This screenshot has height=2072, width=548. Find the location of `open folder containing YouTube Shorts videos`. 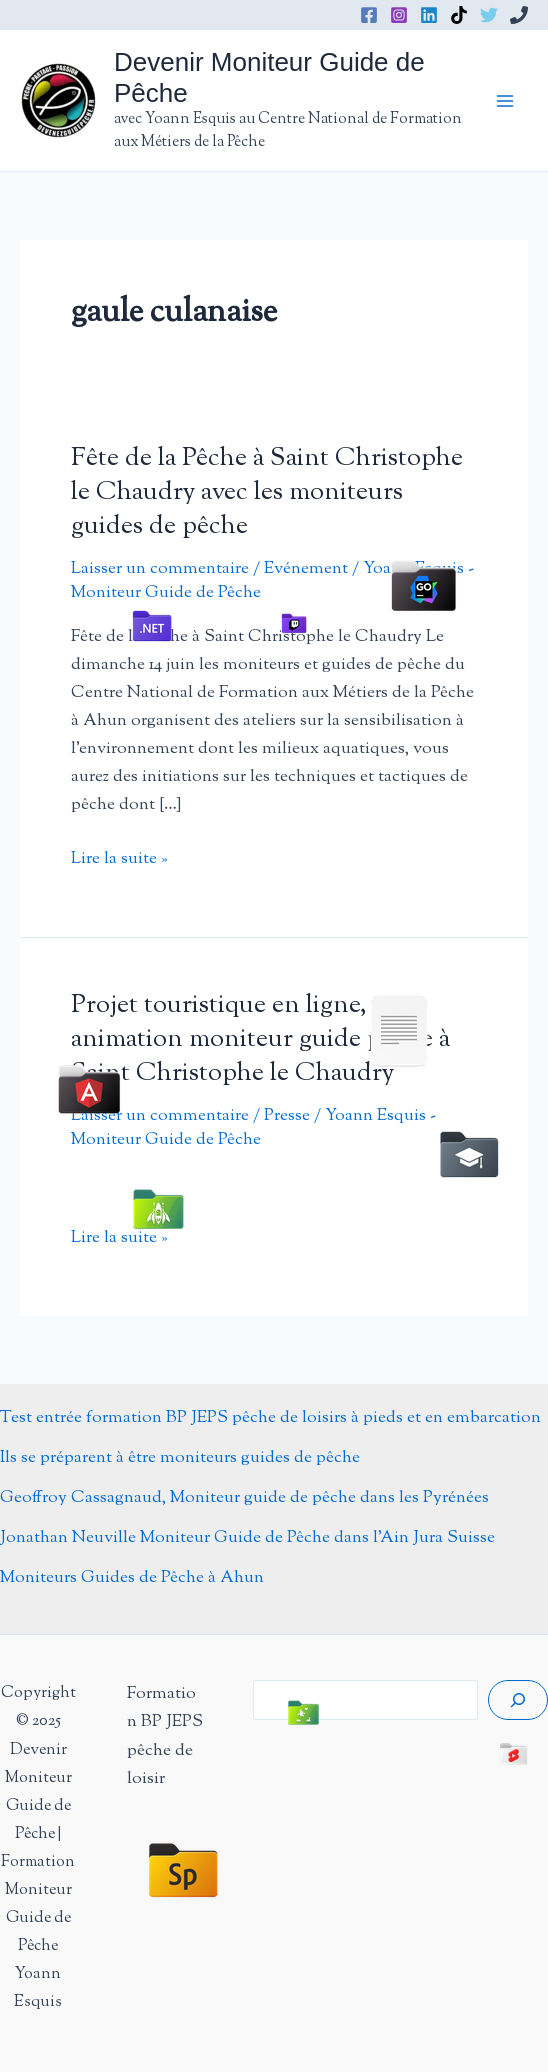

open folder containing YouTube Shorts videos is located at coordinates (513, 1754).